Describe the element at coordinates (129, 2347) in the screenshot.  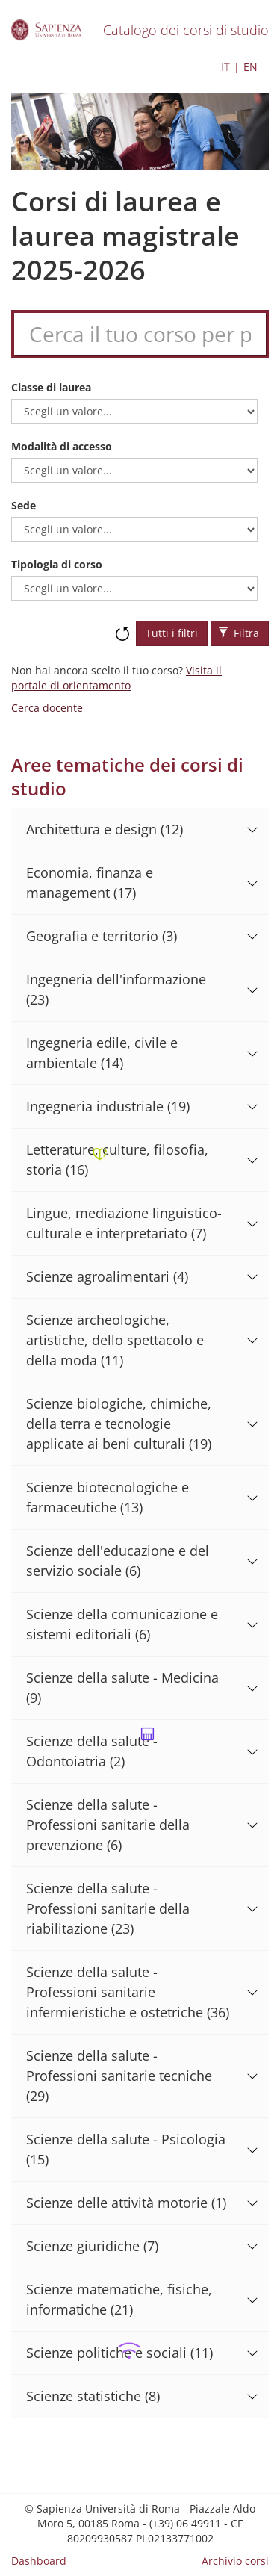
I see `indicates moderate wifi signal strength` at that location.